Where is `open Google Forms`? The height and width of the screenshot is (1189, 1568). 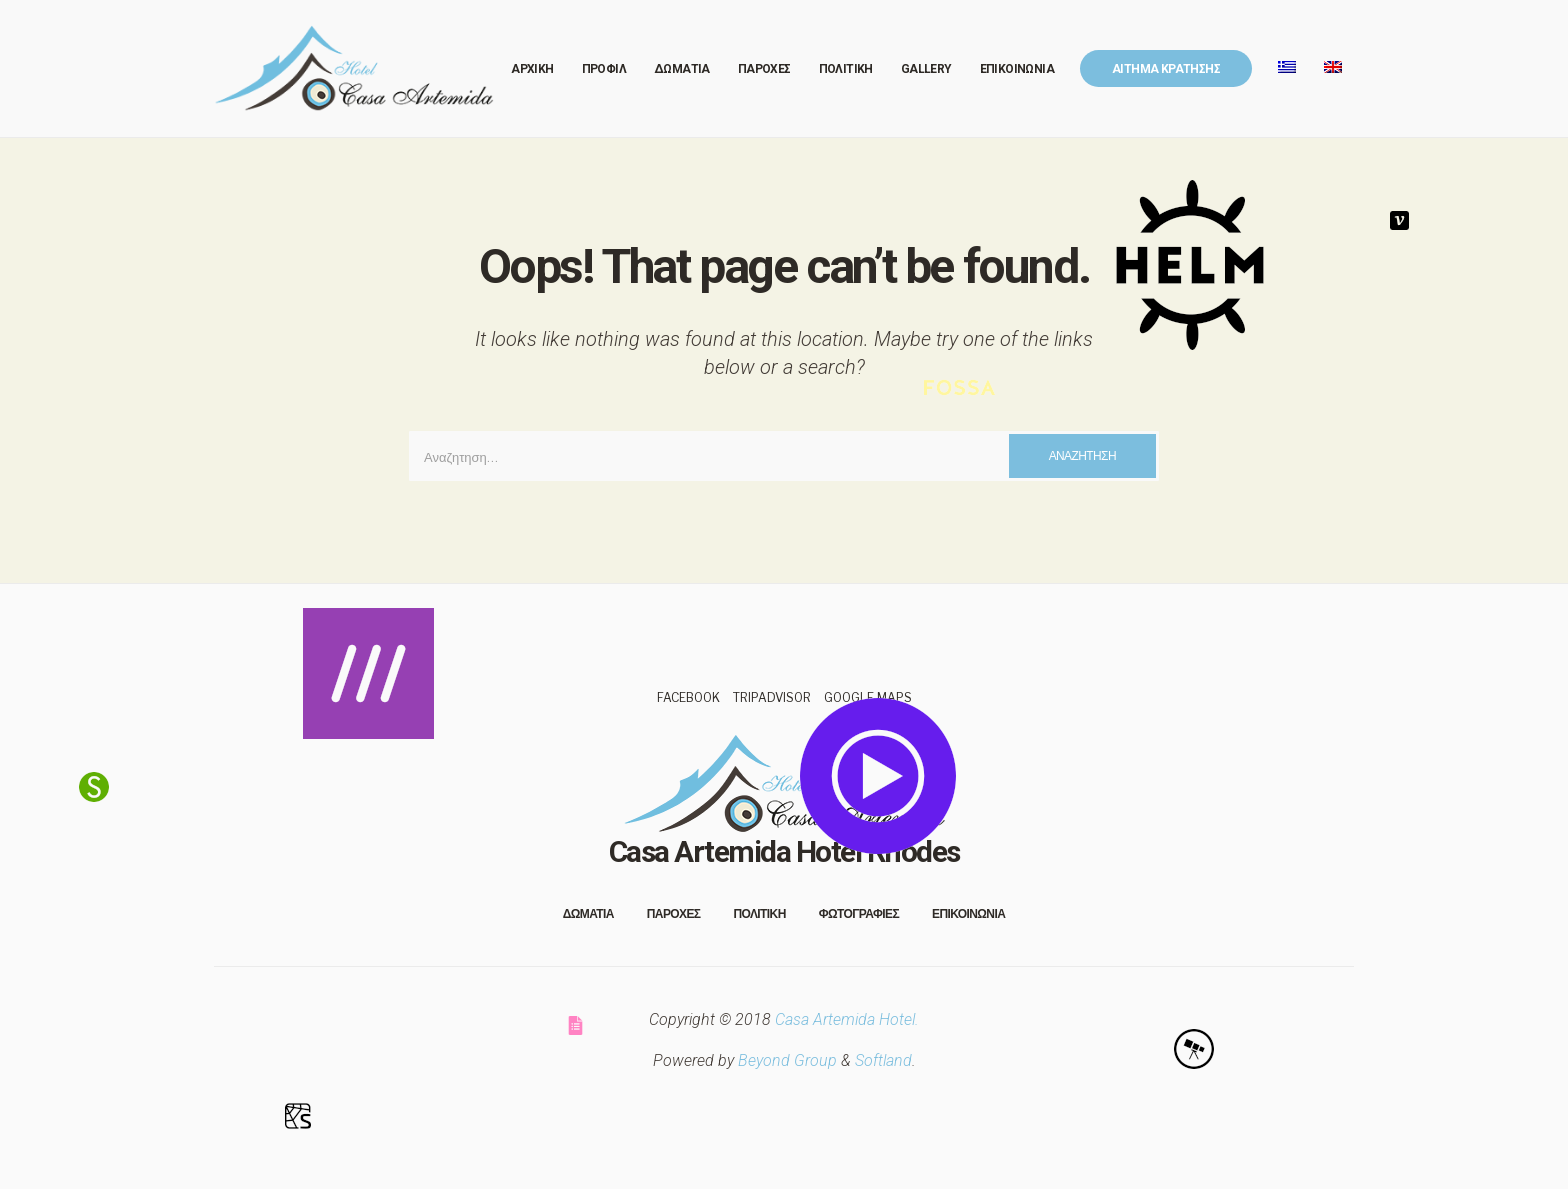
open Google Forms is located at coordinates (575, 1025).